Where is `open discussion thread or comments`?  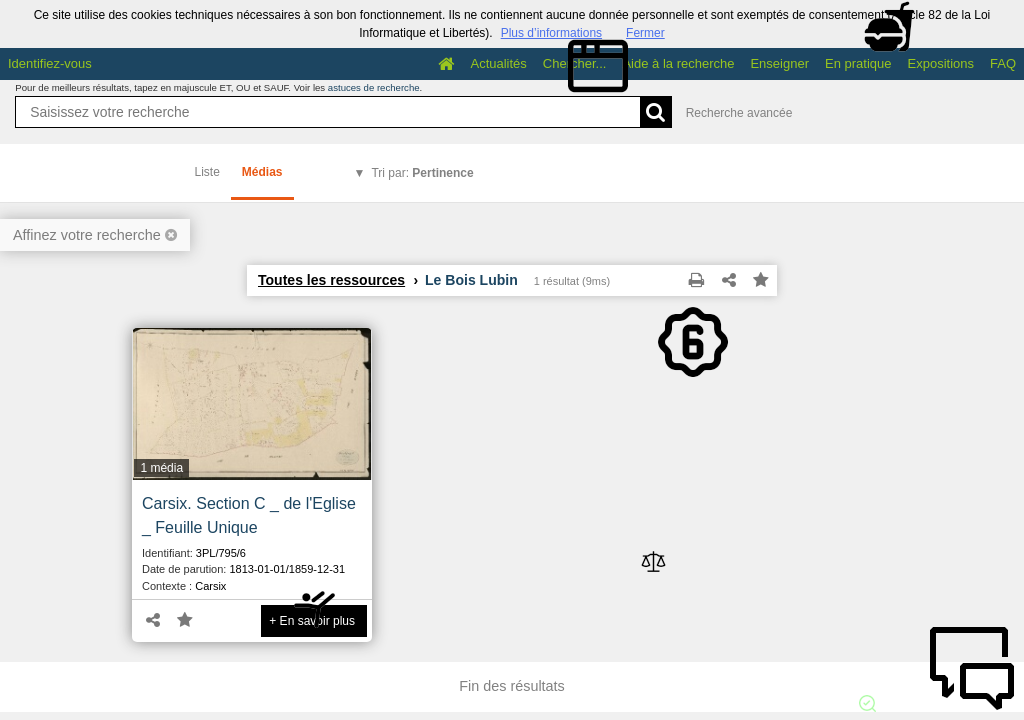 open discussion thread or comments is located at coordinates (972, 669).